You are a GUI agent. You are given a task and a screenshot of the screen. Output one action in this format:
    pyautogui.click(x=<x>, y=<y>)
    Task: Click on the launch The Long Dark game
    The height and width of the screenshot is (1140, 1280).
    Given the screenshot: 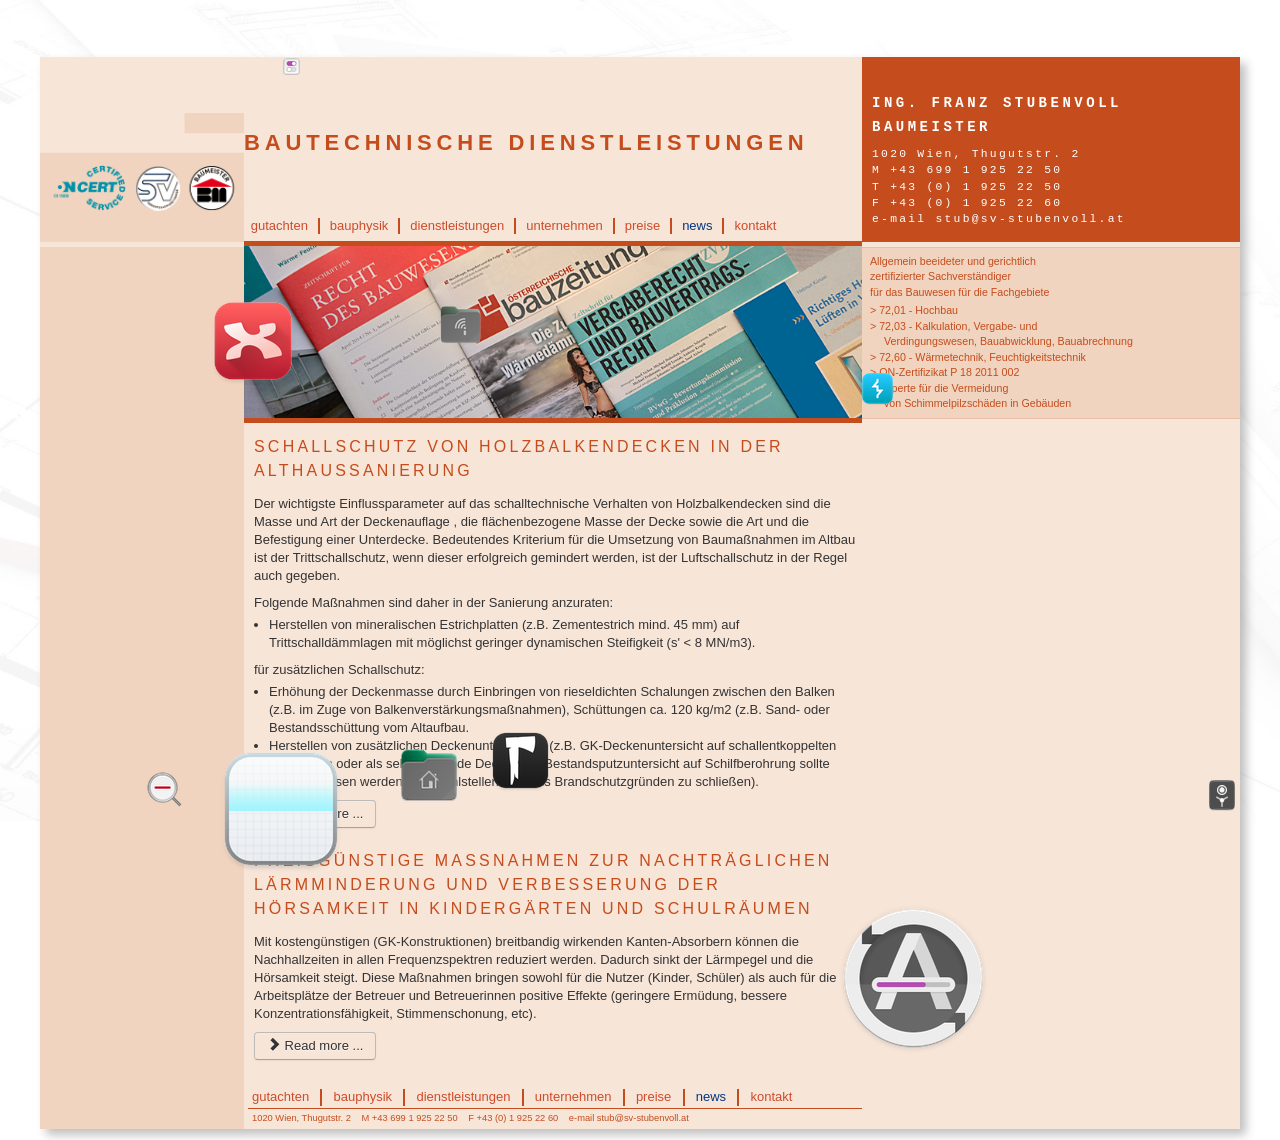 What is the action you would take?
    pyautogui.click(x=520, y=760)
    